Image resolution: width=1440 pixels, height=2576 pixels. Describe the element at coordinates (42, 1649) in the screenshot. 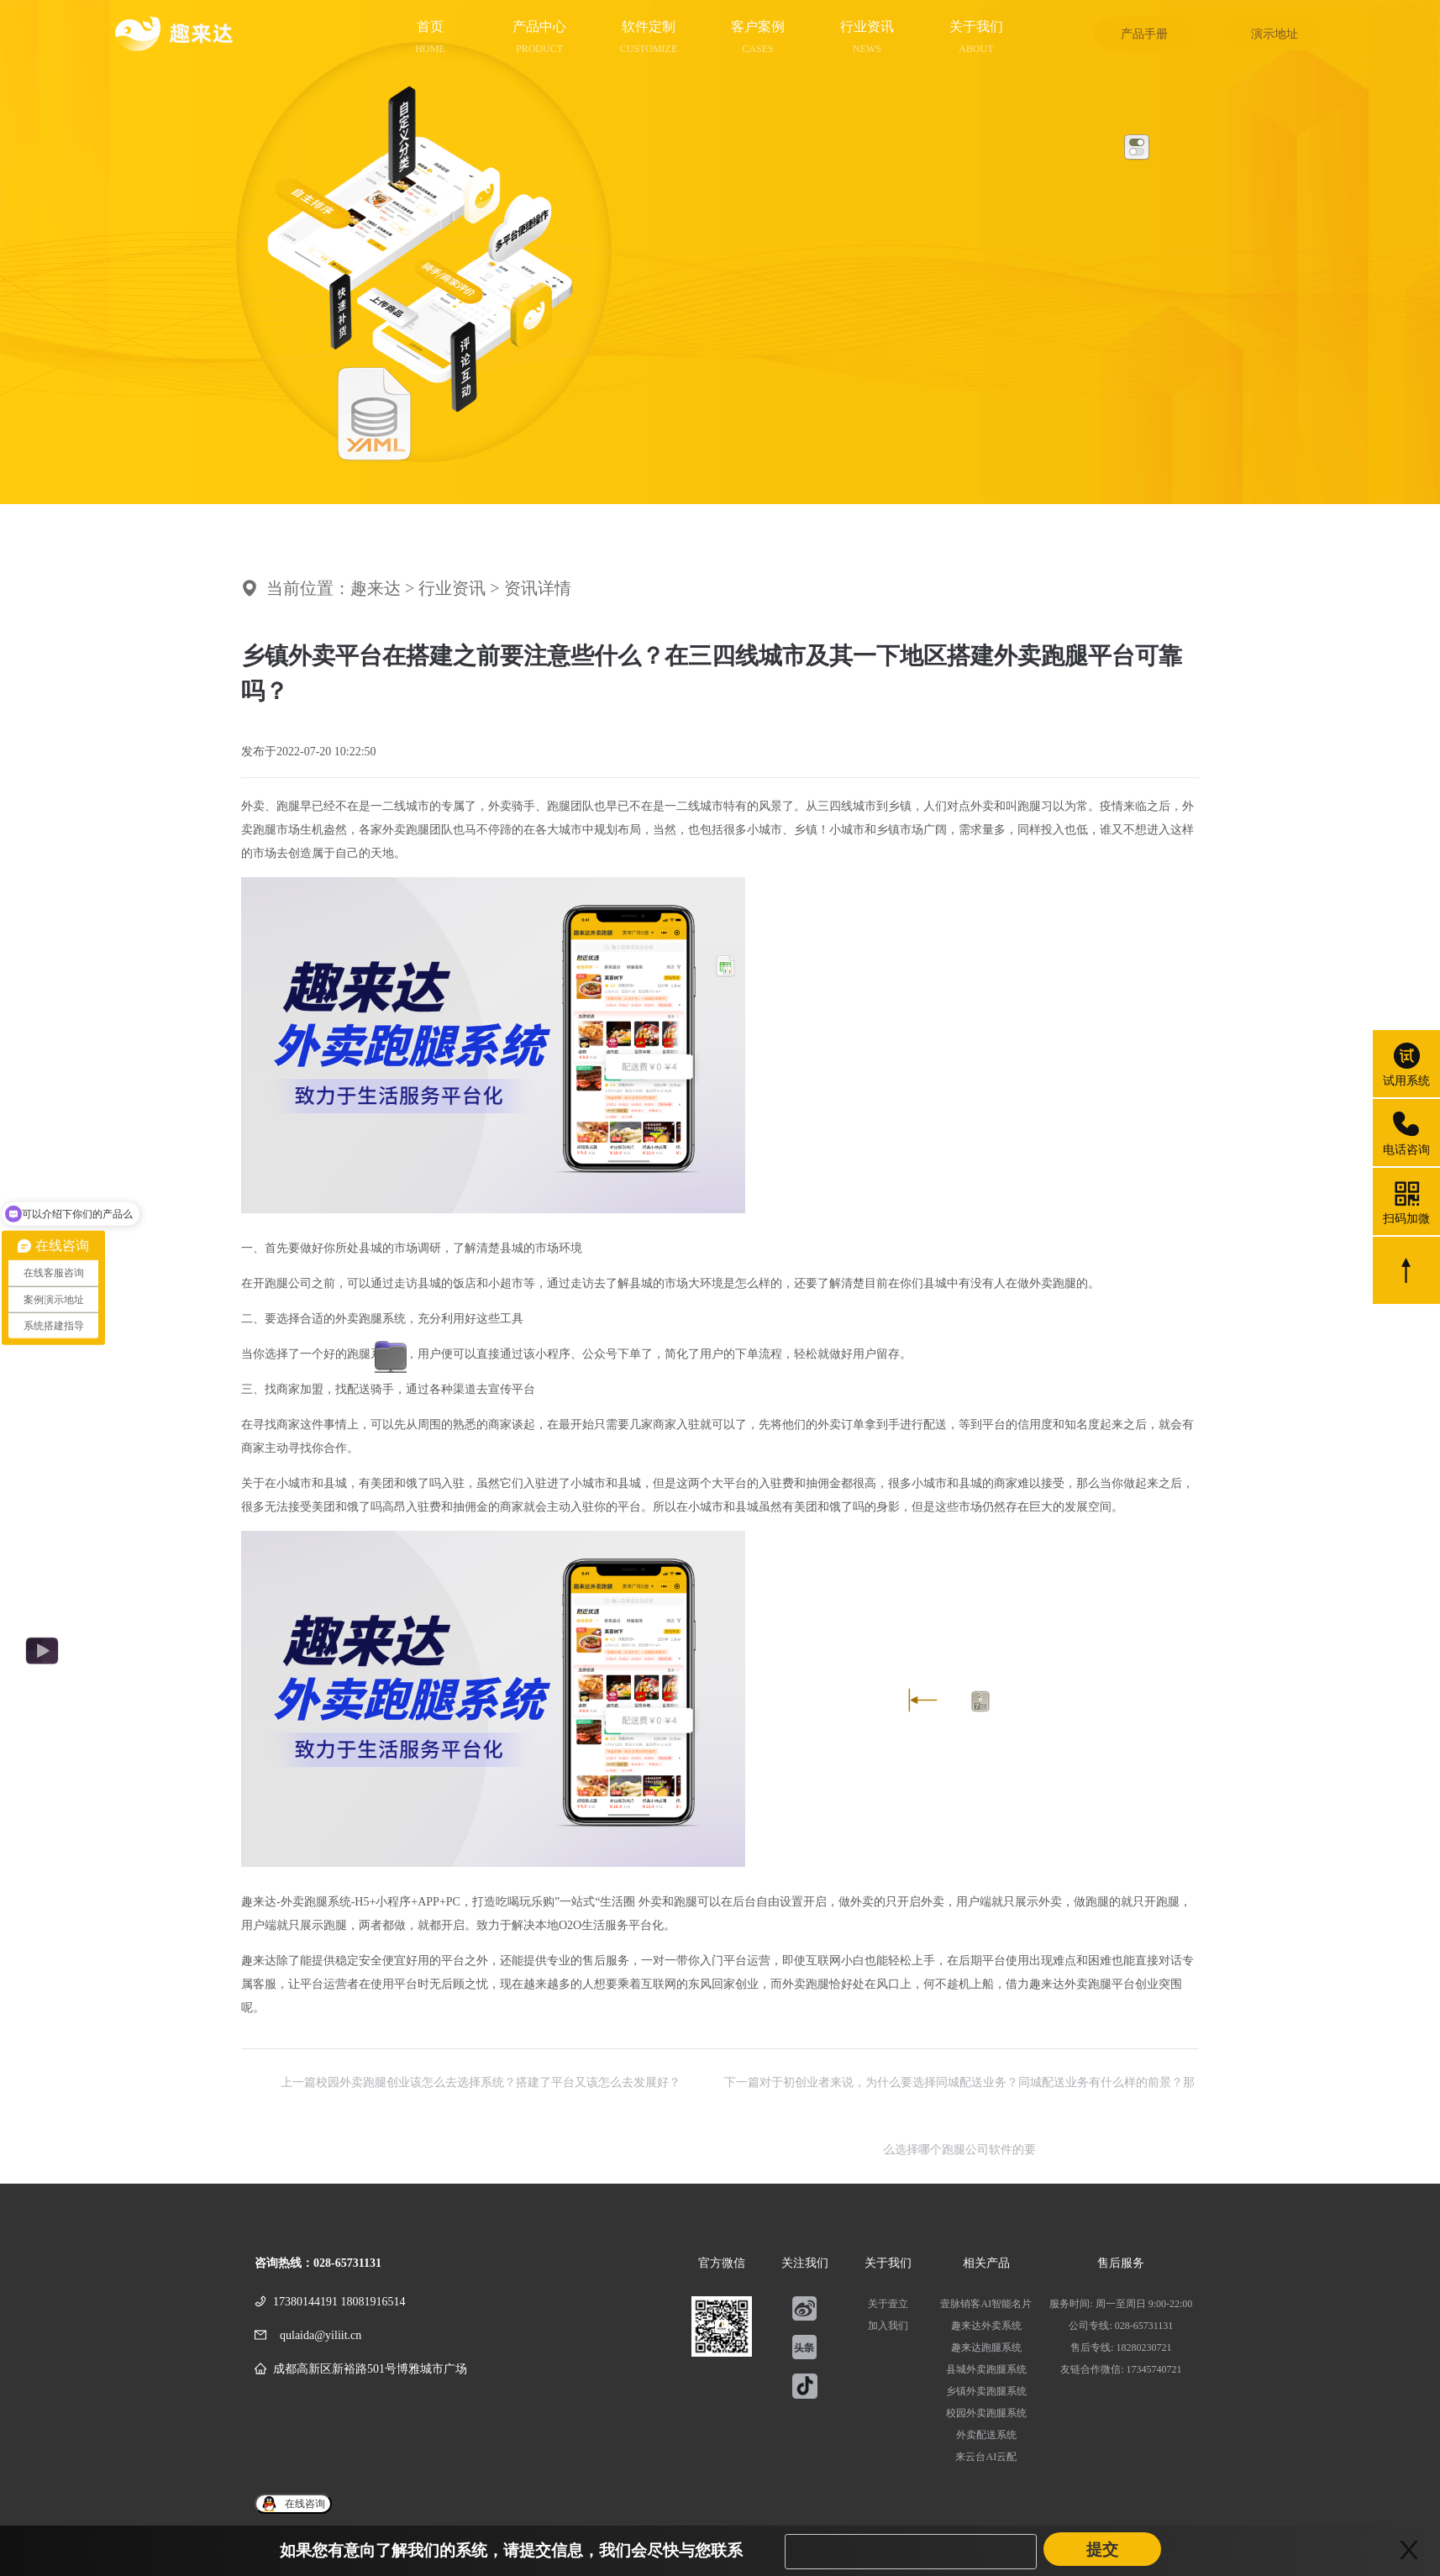

I see `a video file type indicator` at that location.